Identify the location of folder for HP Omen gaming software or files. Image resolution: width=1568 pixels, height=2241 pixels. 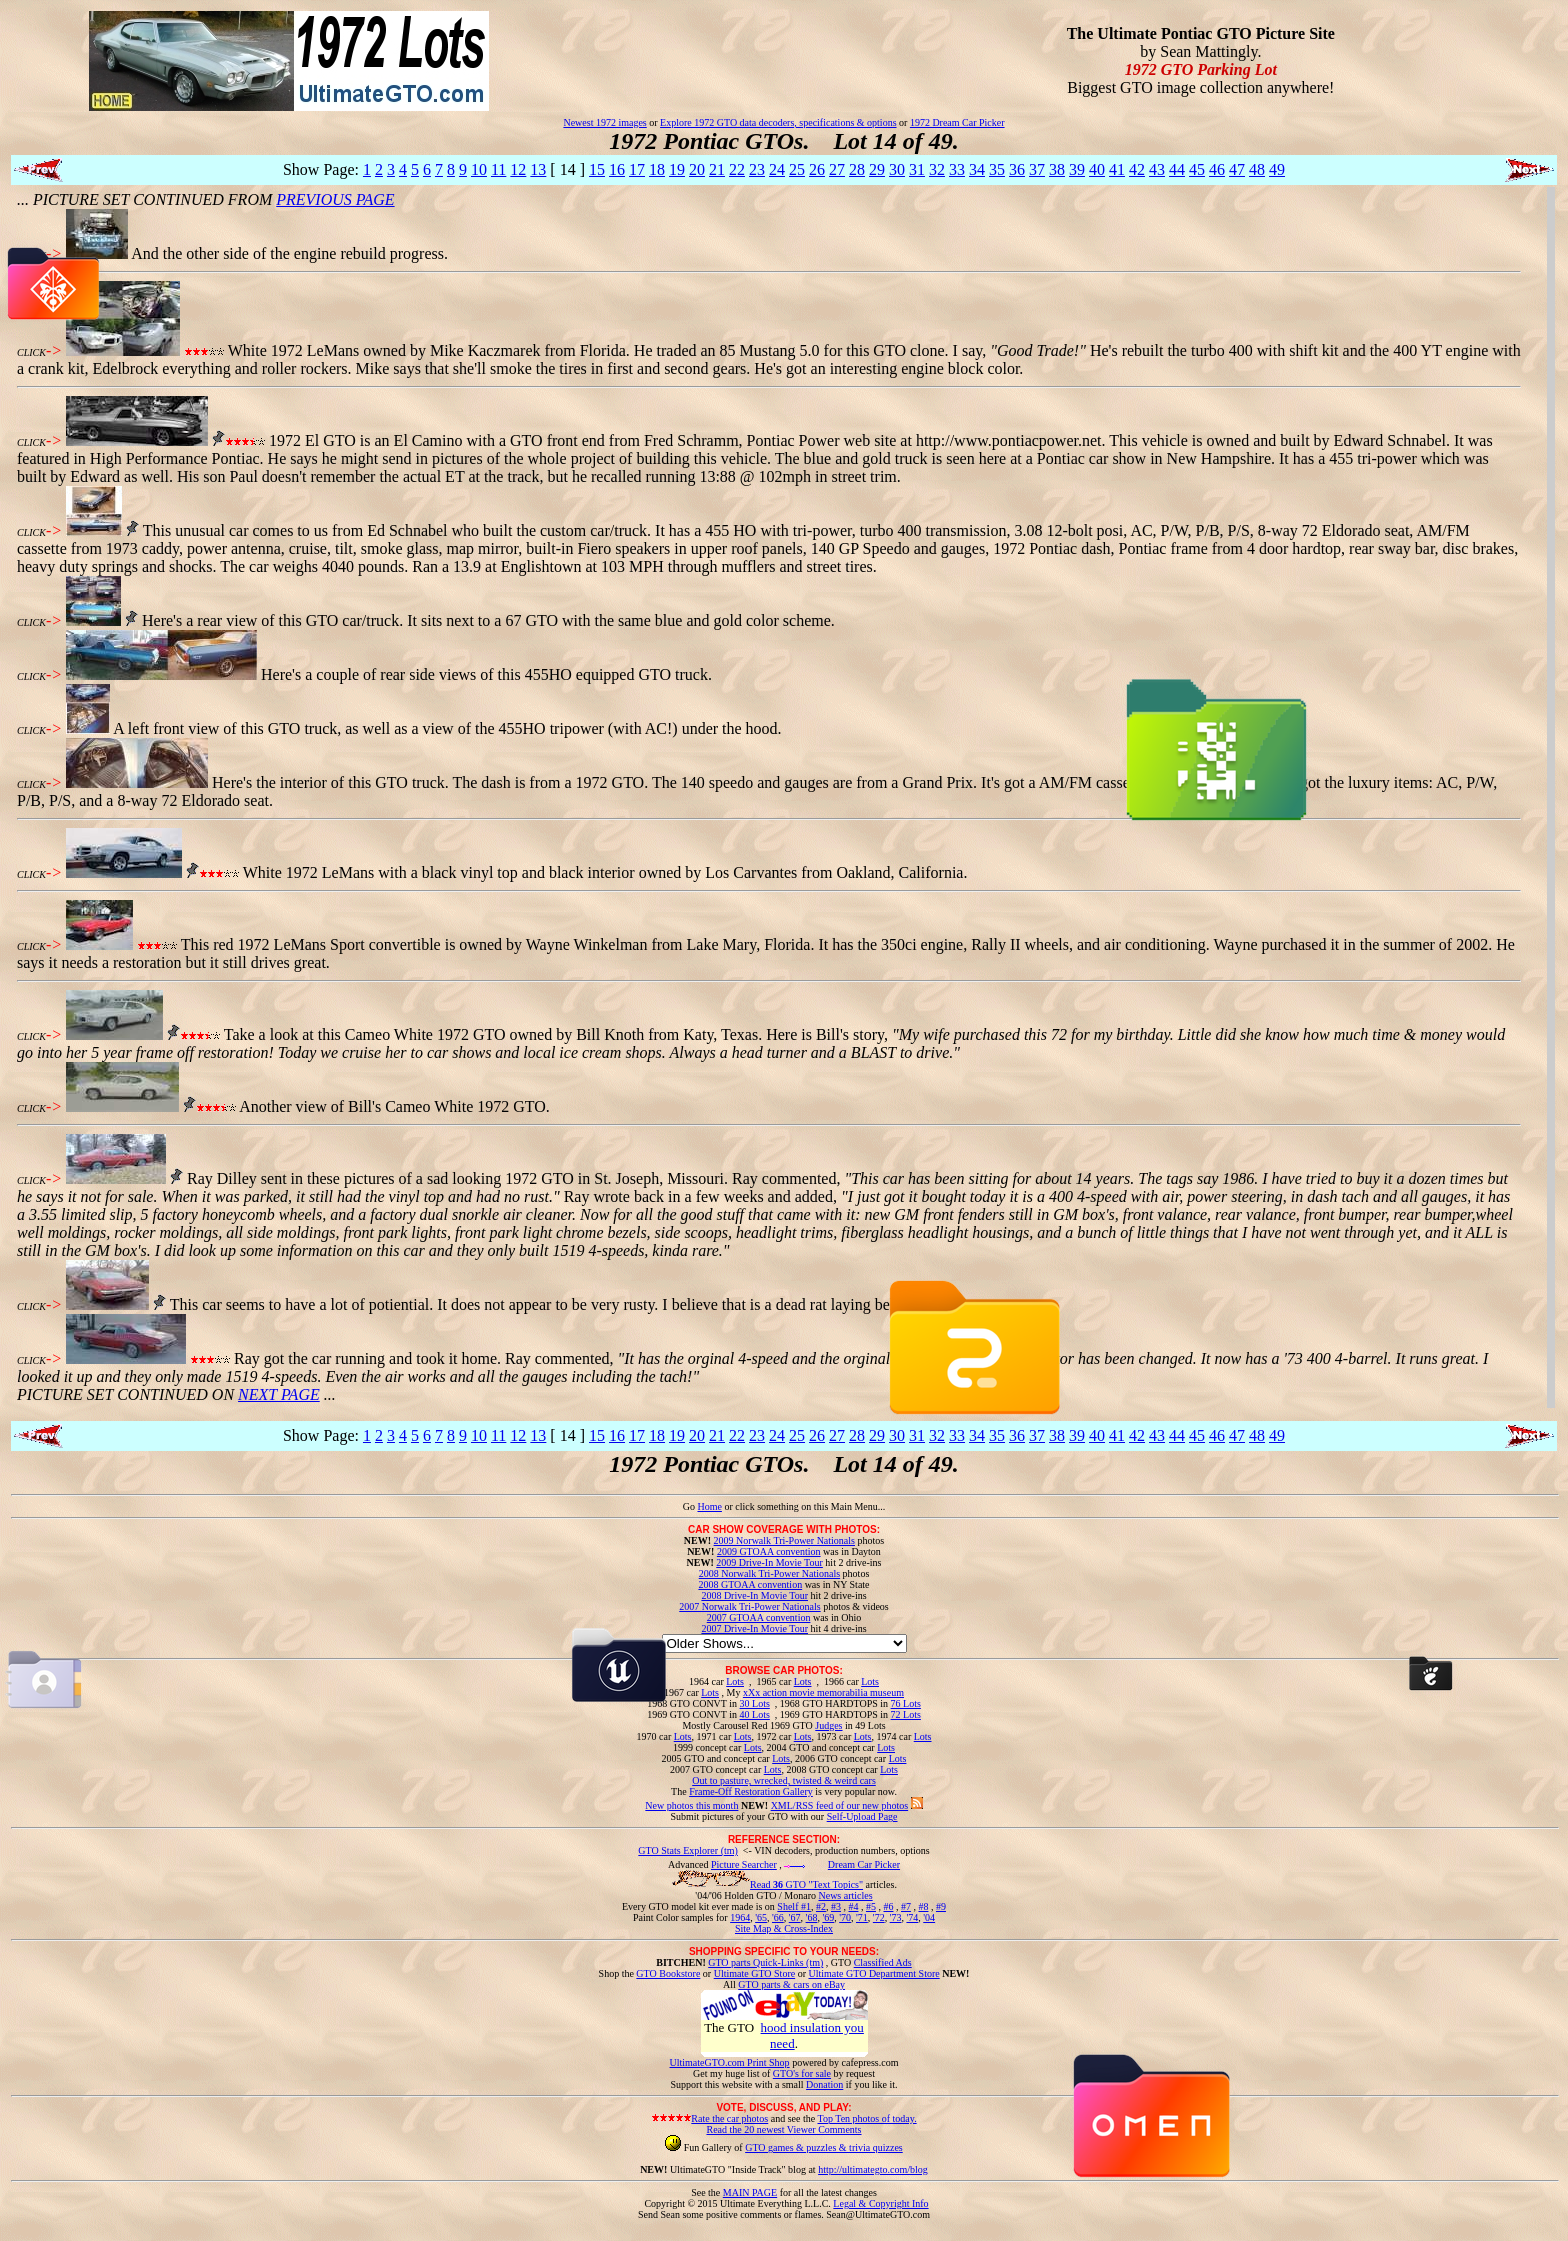
(1151, 2120).